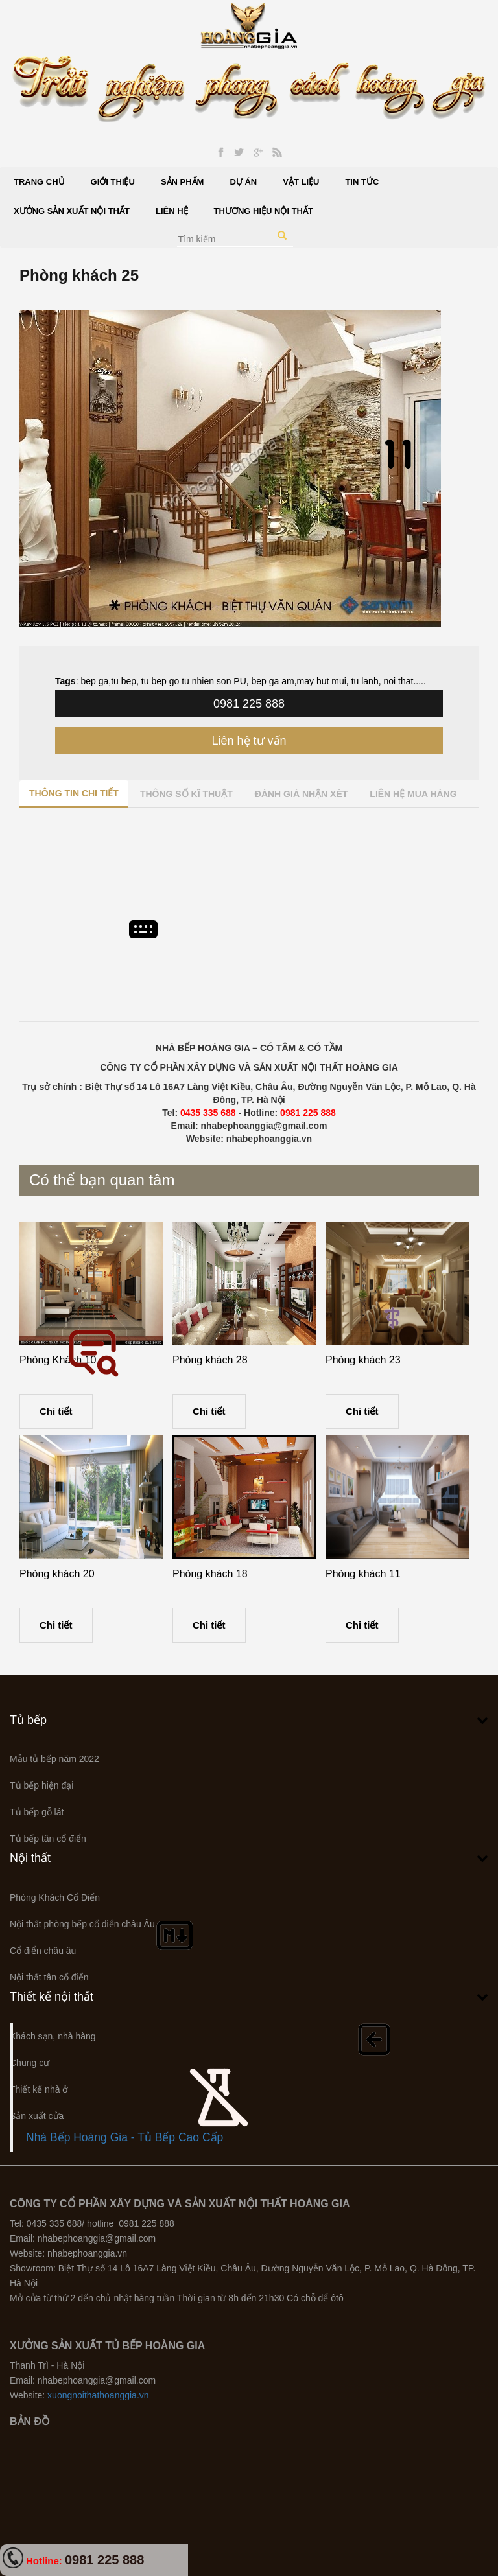 This screenshot has height=2576, width=498. I want to click on search through your messages, so click(92, 1351).